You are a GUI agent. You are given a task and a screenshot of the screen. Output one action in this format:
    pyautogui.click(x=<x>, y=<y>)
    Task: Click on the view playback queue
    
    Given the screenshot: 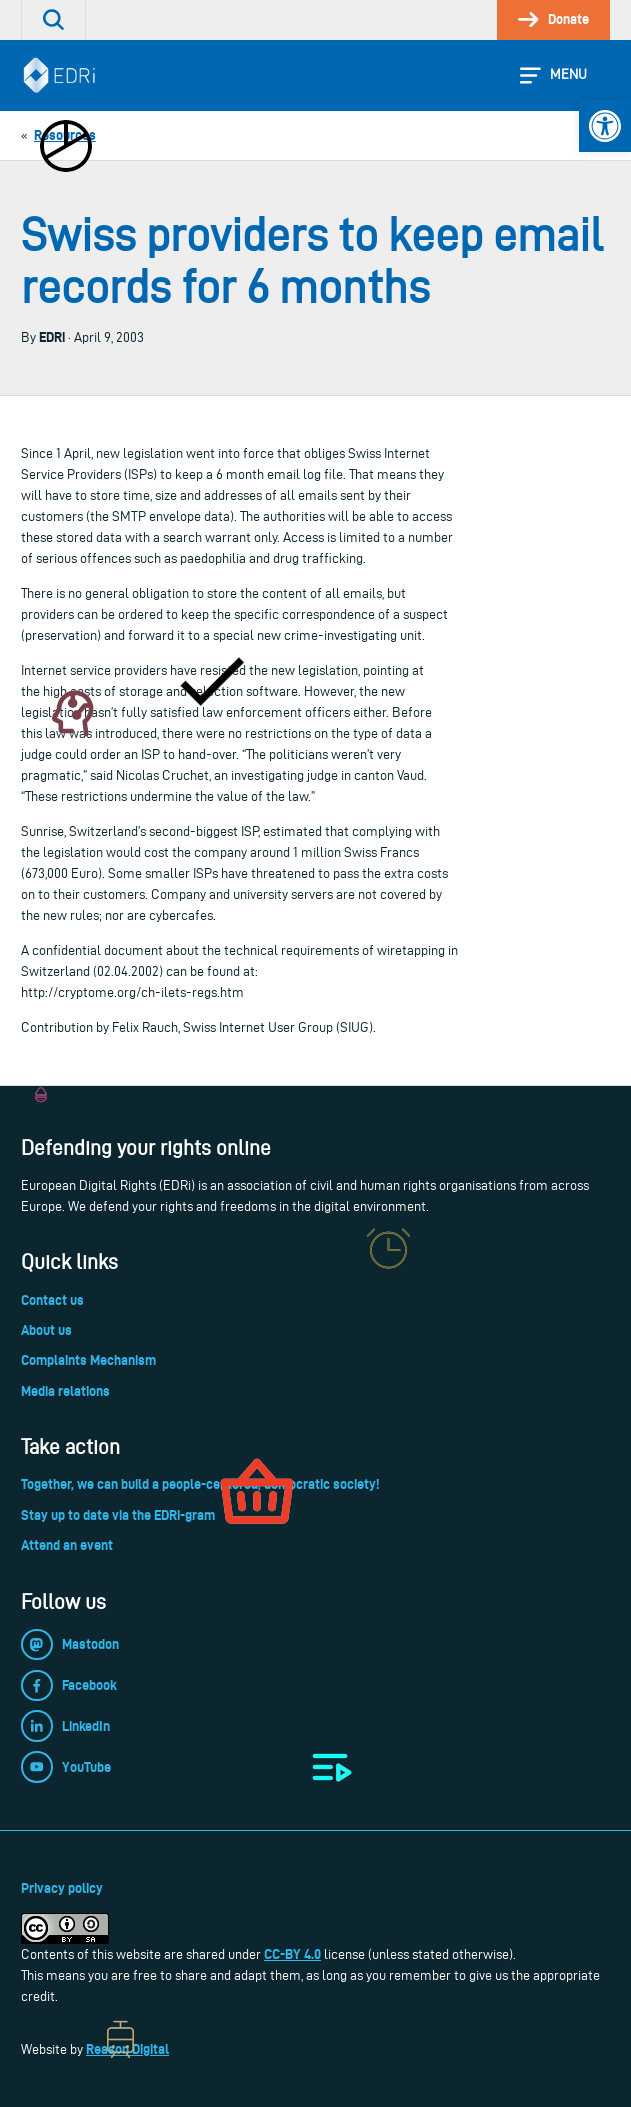 What is the action you would take?
    pyautogui.click(x=330, y=1767)
    